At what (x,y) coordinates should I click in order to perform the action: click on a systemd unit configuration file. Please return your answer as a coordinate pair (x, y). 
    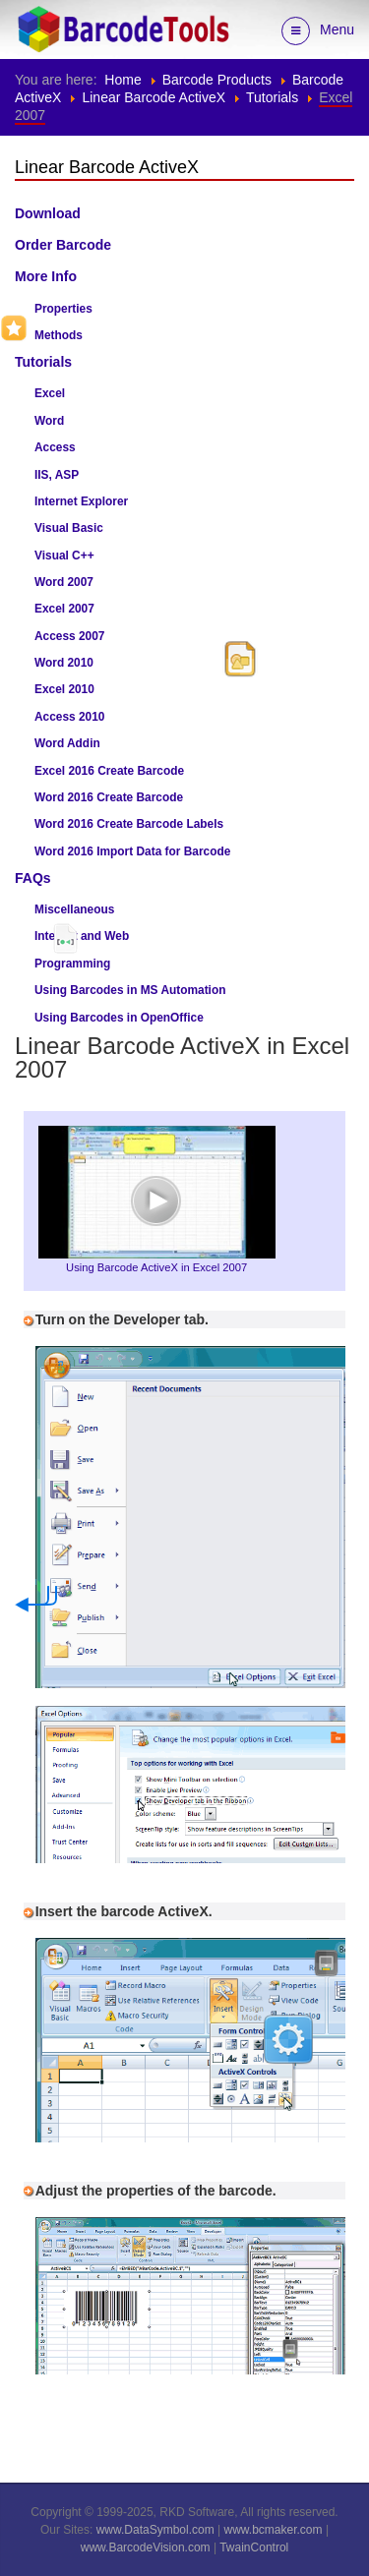
    Looking at the image, I should click on (65, 938).